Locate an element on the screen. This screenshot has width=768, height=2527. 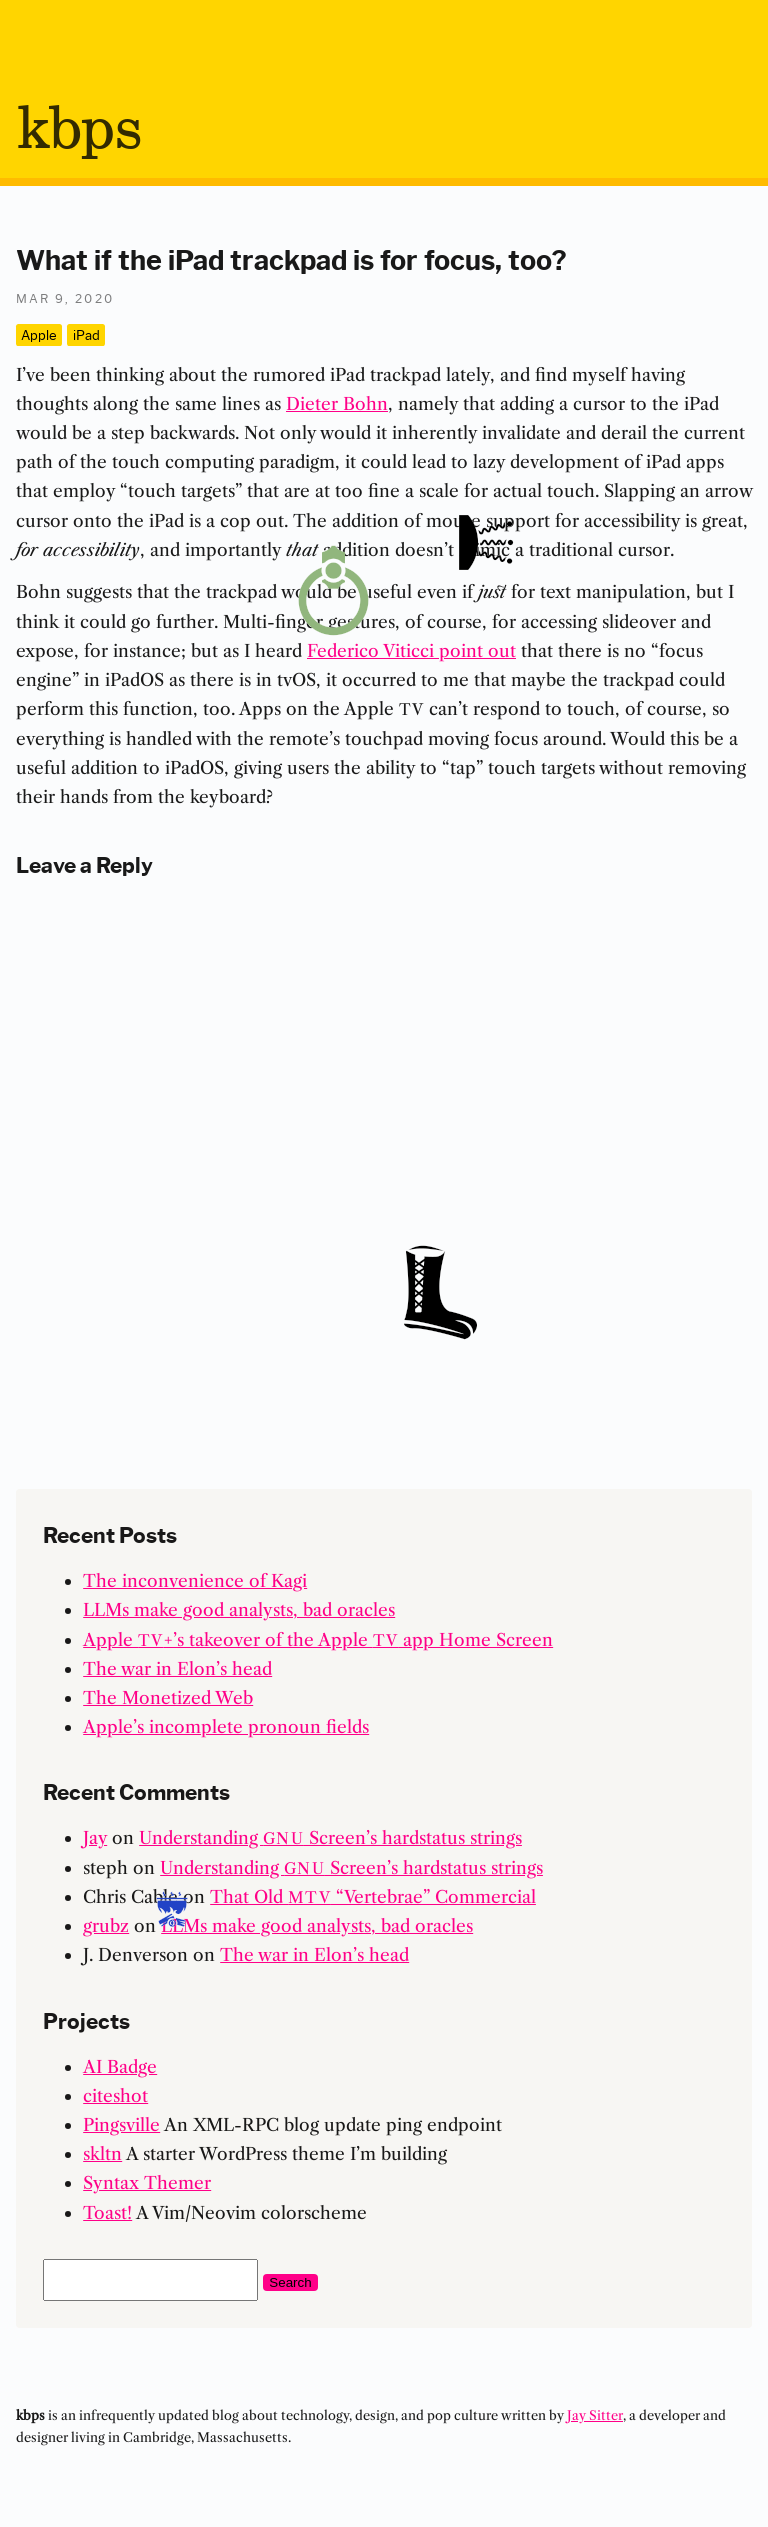
access camp cooking or outdoor recipes is located at coordinates (172, 1909).